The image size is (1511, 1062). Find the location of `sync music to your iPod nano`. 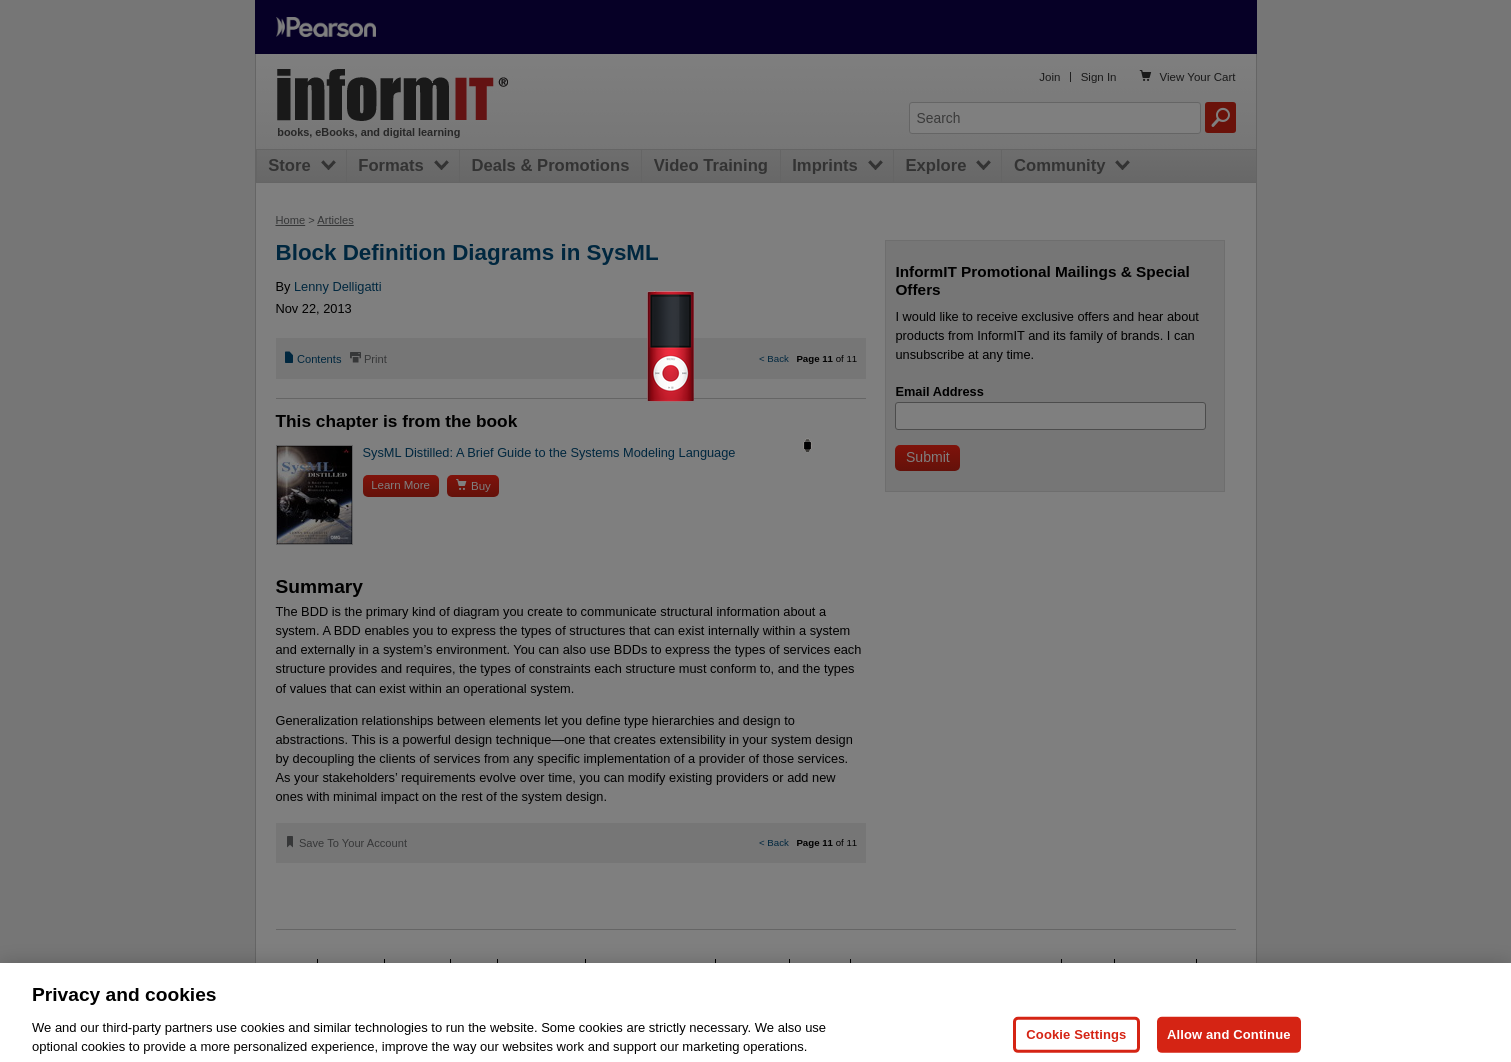

sync music to your iPod nano is located at coordinates (670, 348).